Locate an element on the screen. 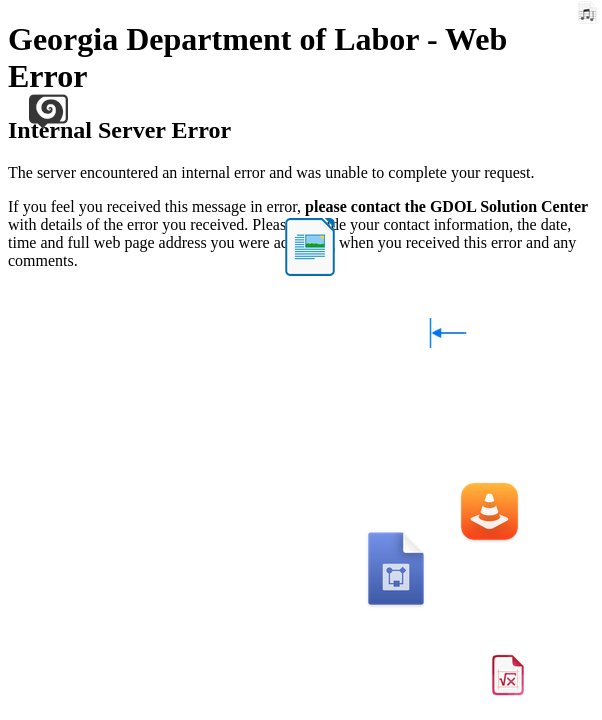  go to the first item in a list or sequence is located at coordinates (448, 333).